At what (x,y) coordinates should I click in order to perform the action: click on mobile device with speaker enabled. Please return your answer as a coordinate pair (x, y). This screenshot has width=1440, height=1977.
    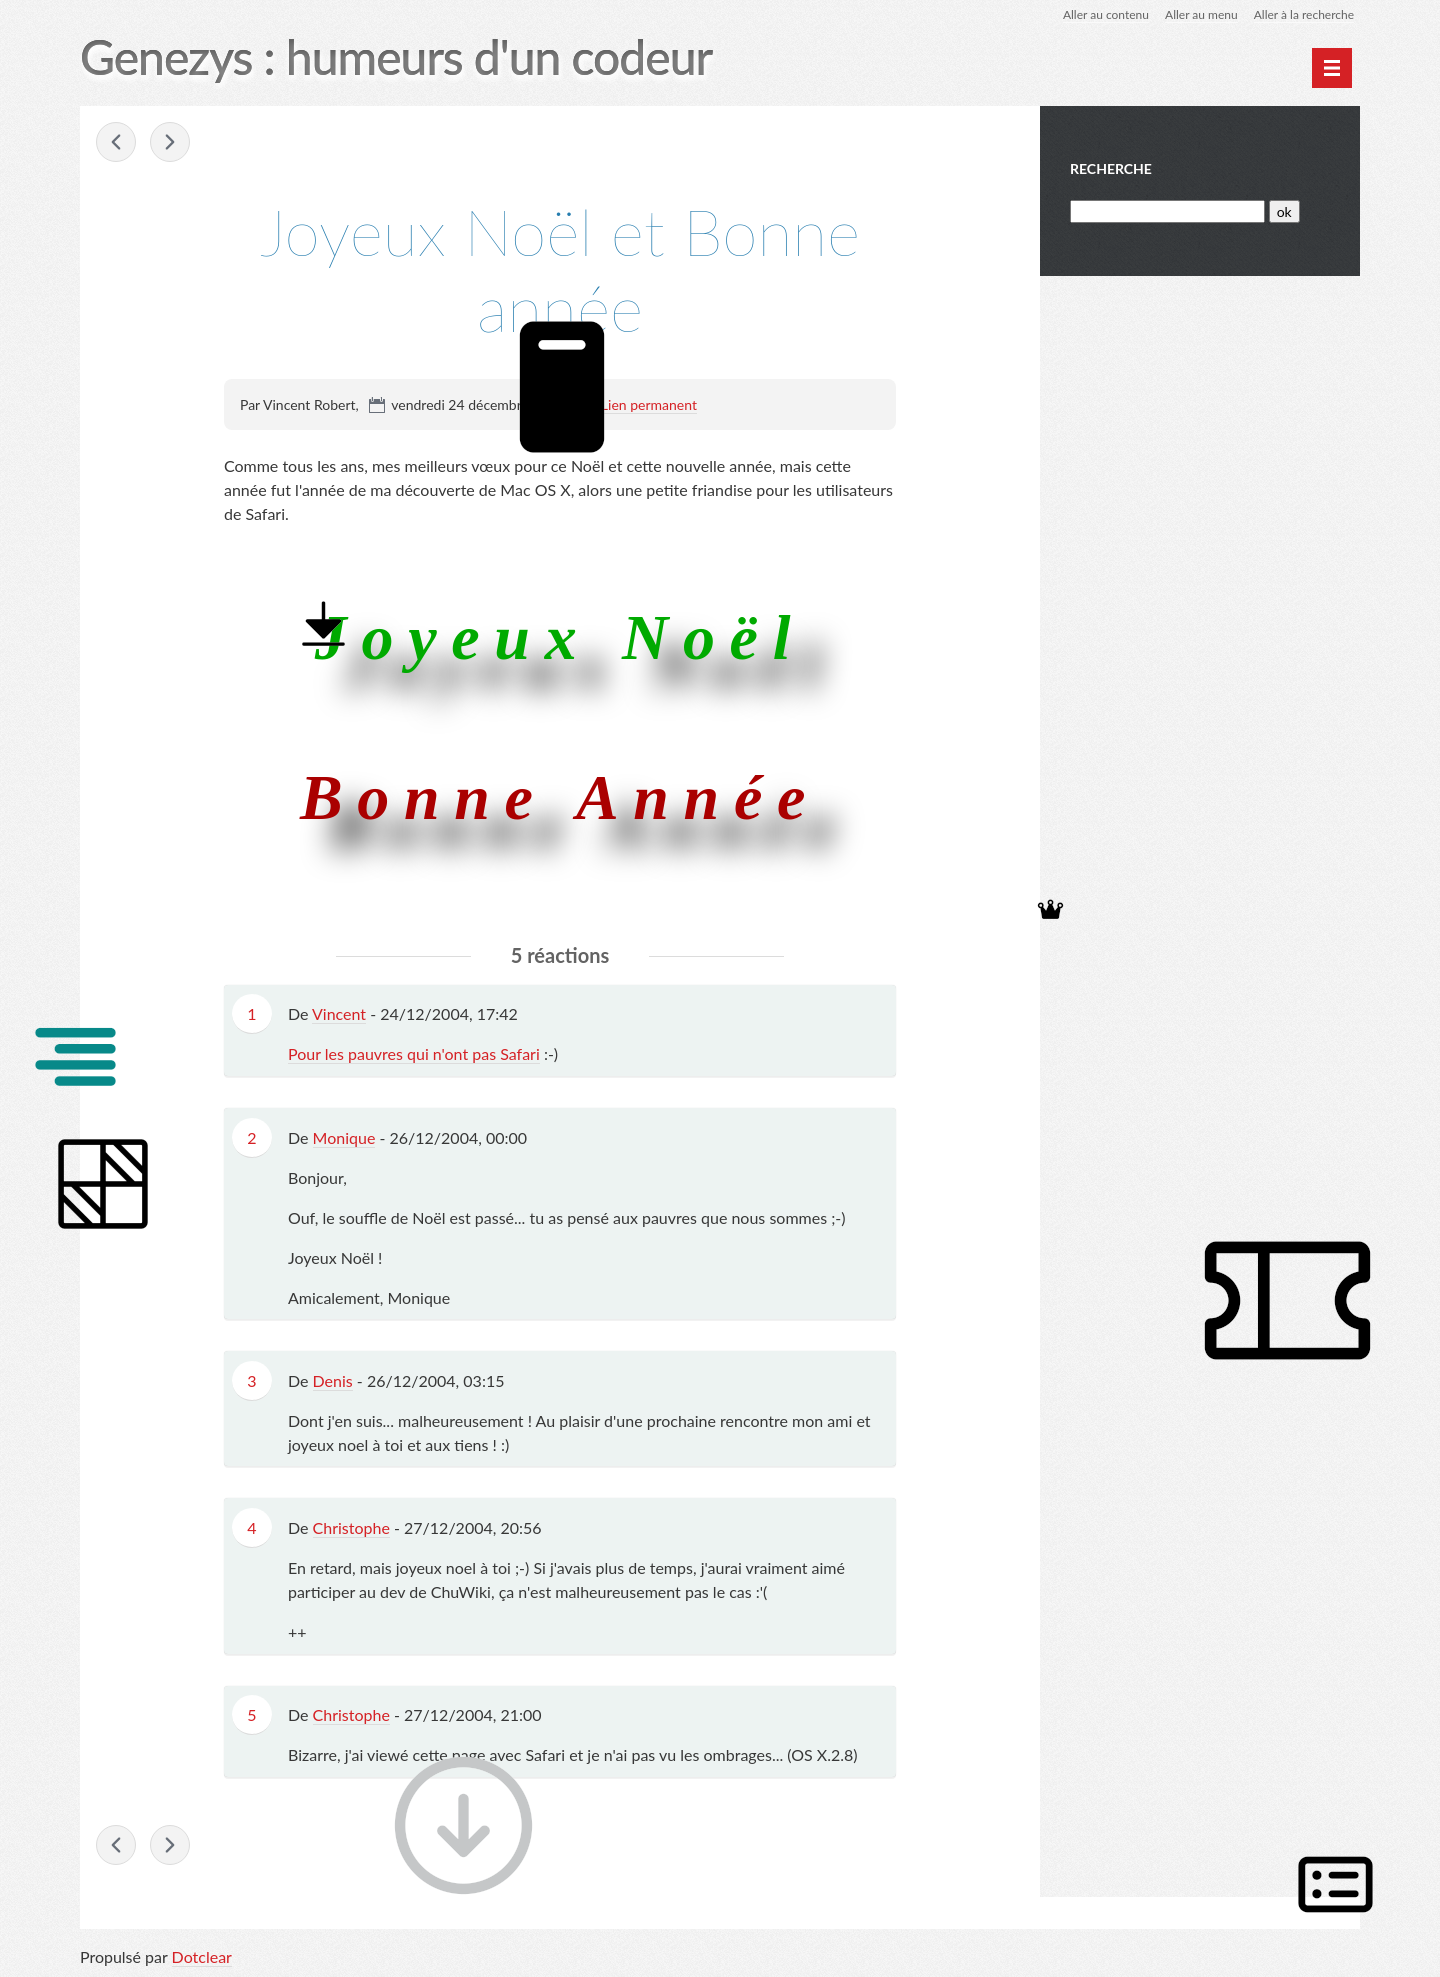
    Looking at the image, I should click on (562, 387).